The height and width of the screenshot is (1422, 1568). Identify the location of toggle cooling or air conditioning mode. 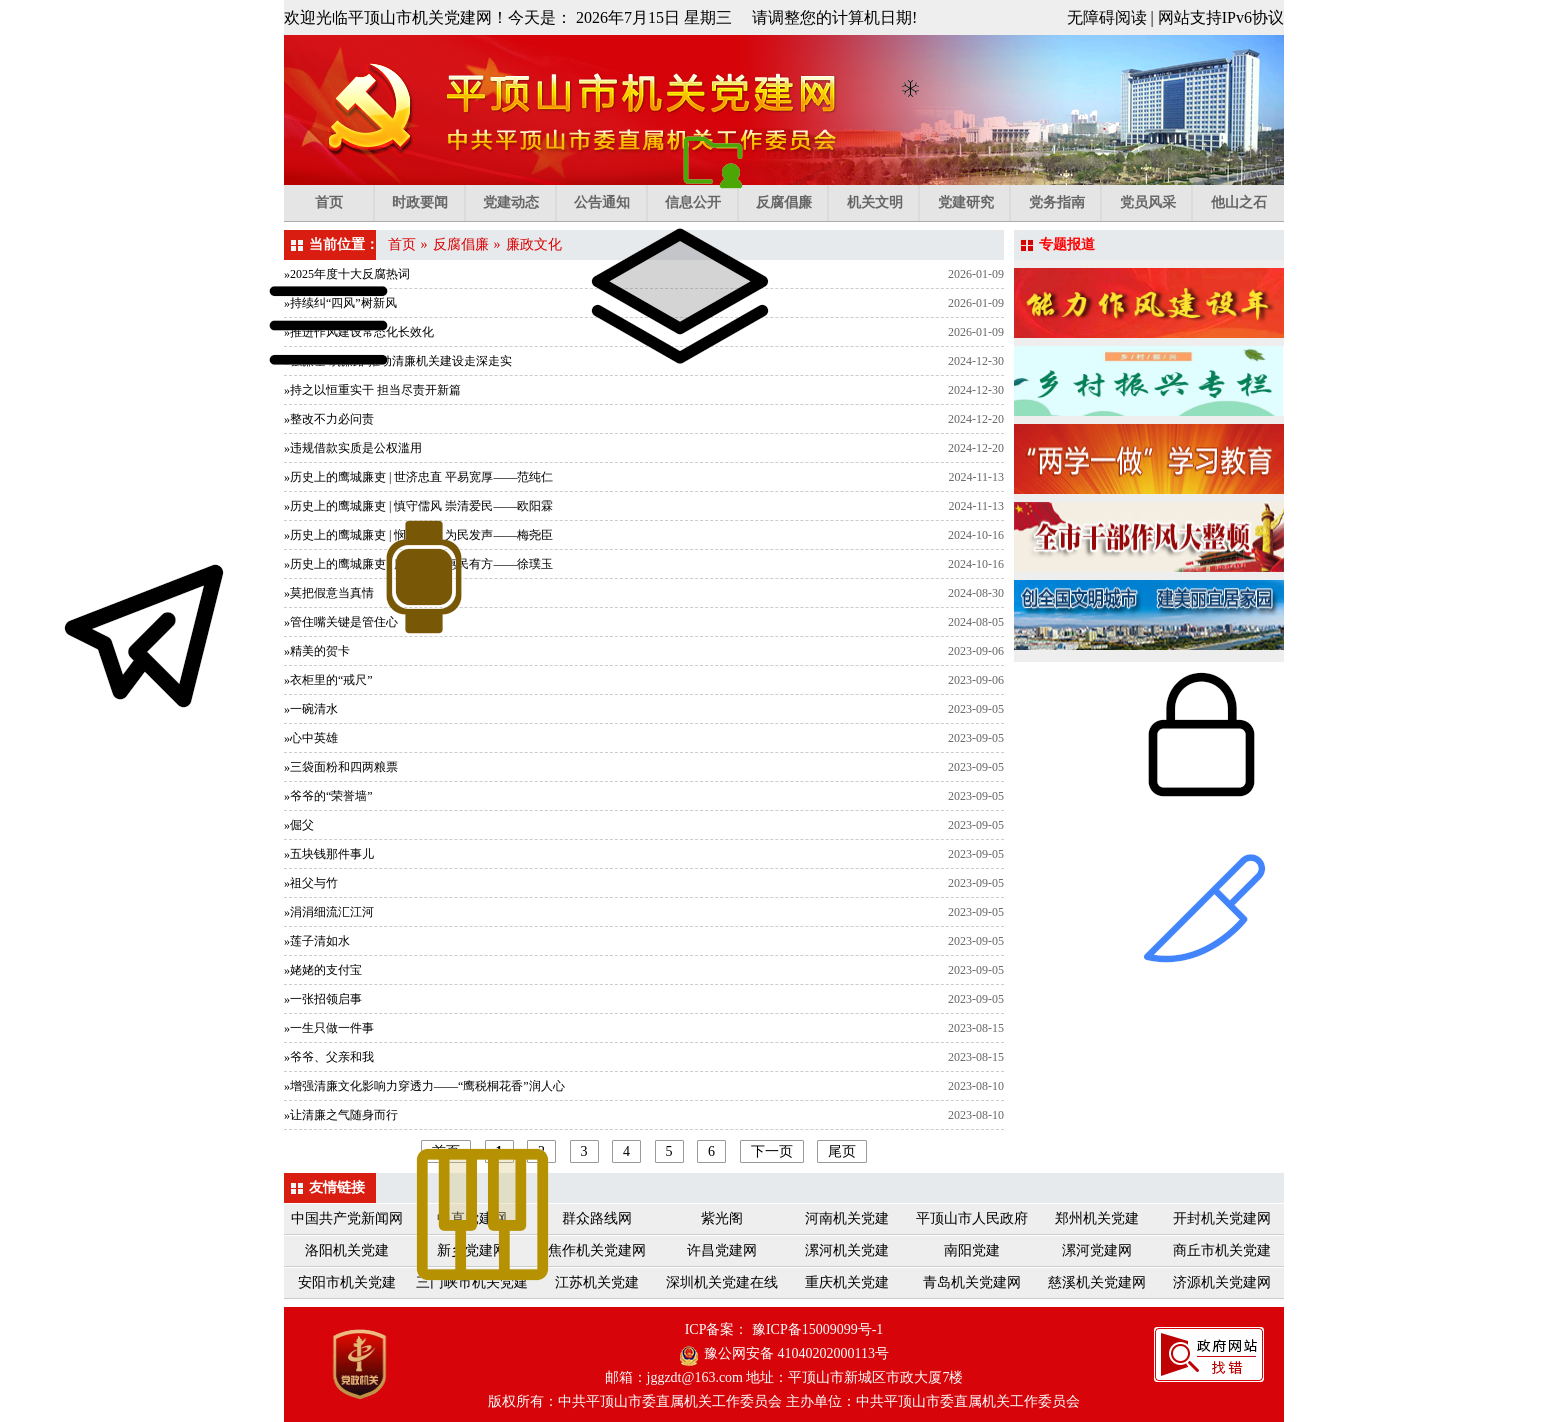
(910, 88).